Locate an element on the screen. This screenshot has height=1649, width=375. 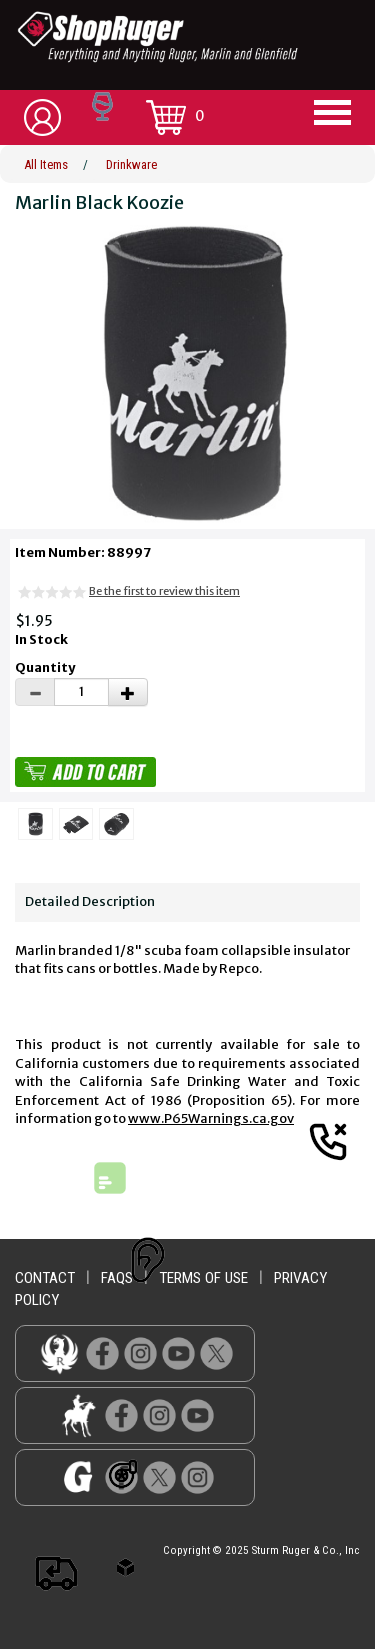
browse wine selection or menu is located at coordinates (102, 105).